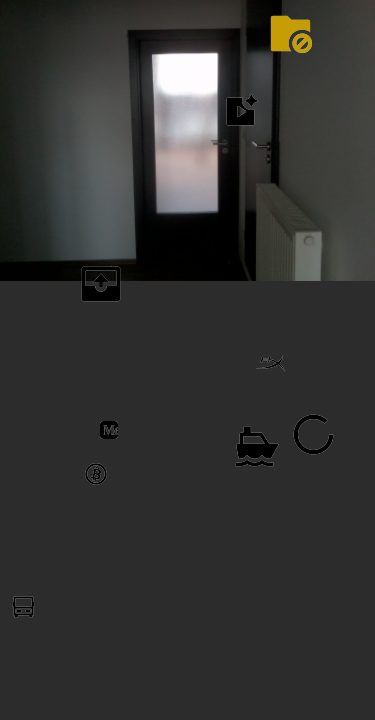  I want to click on view public transit options, so click(23, 606).